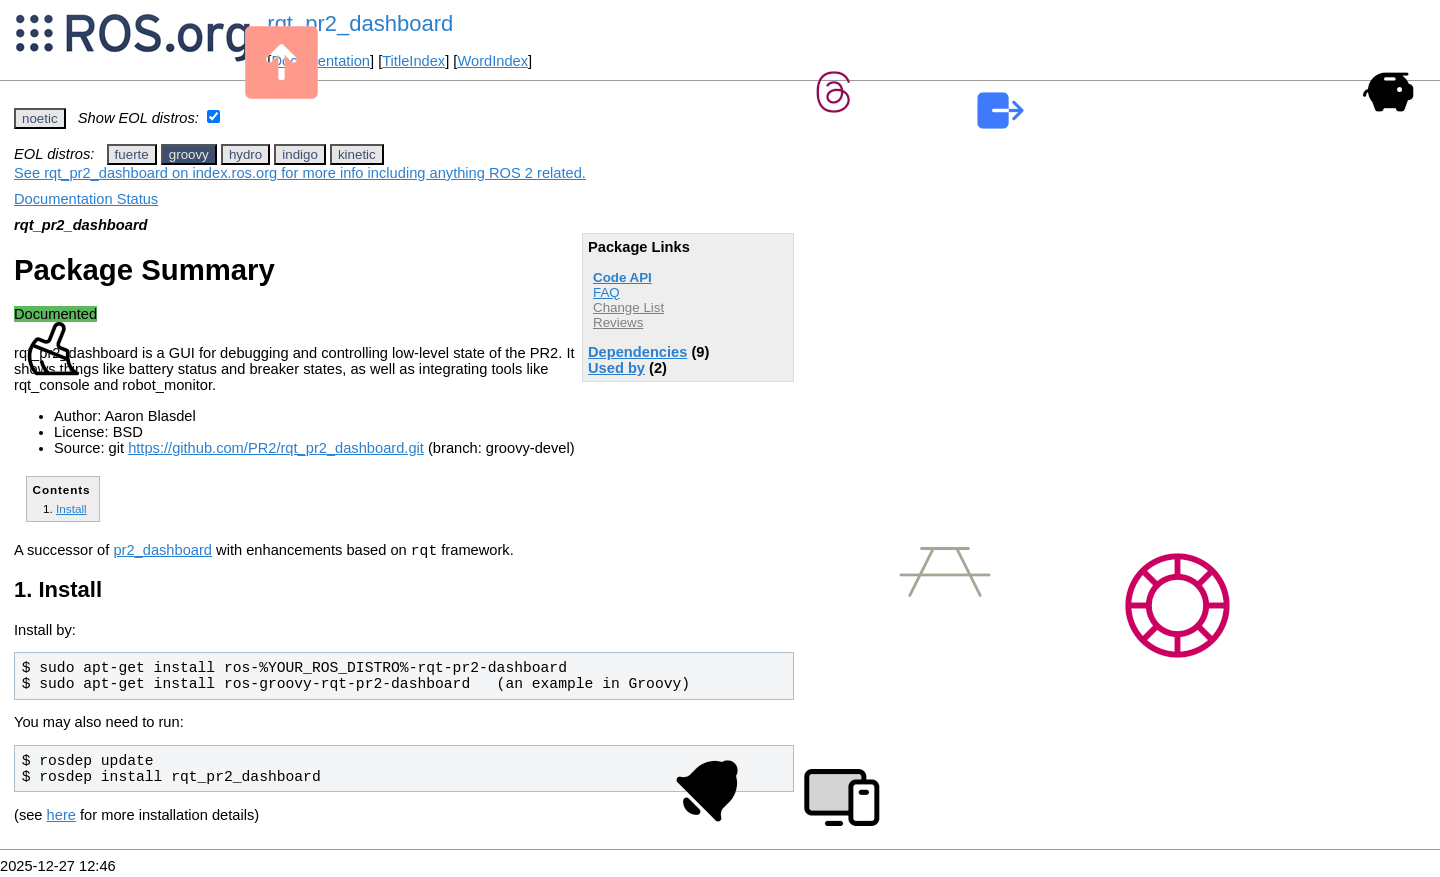 This screenshot has height=877, width=1440. What do you see at coordinates (1177, 605) in the screenshot?
I see `access casino or gambling games` at bounding box center [1177, 605].